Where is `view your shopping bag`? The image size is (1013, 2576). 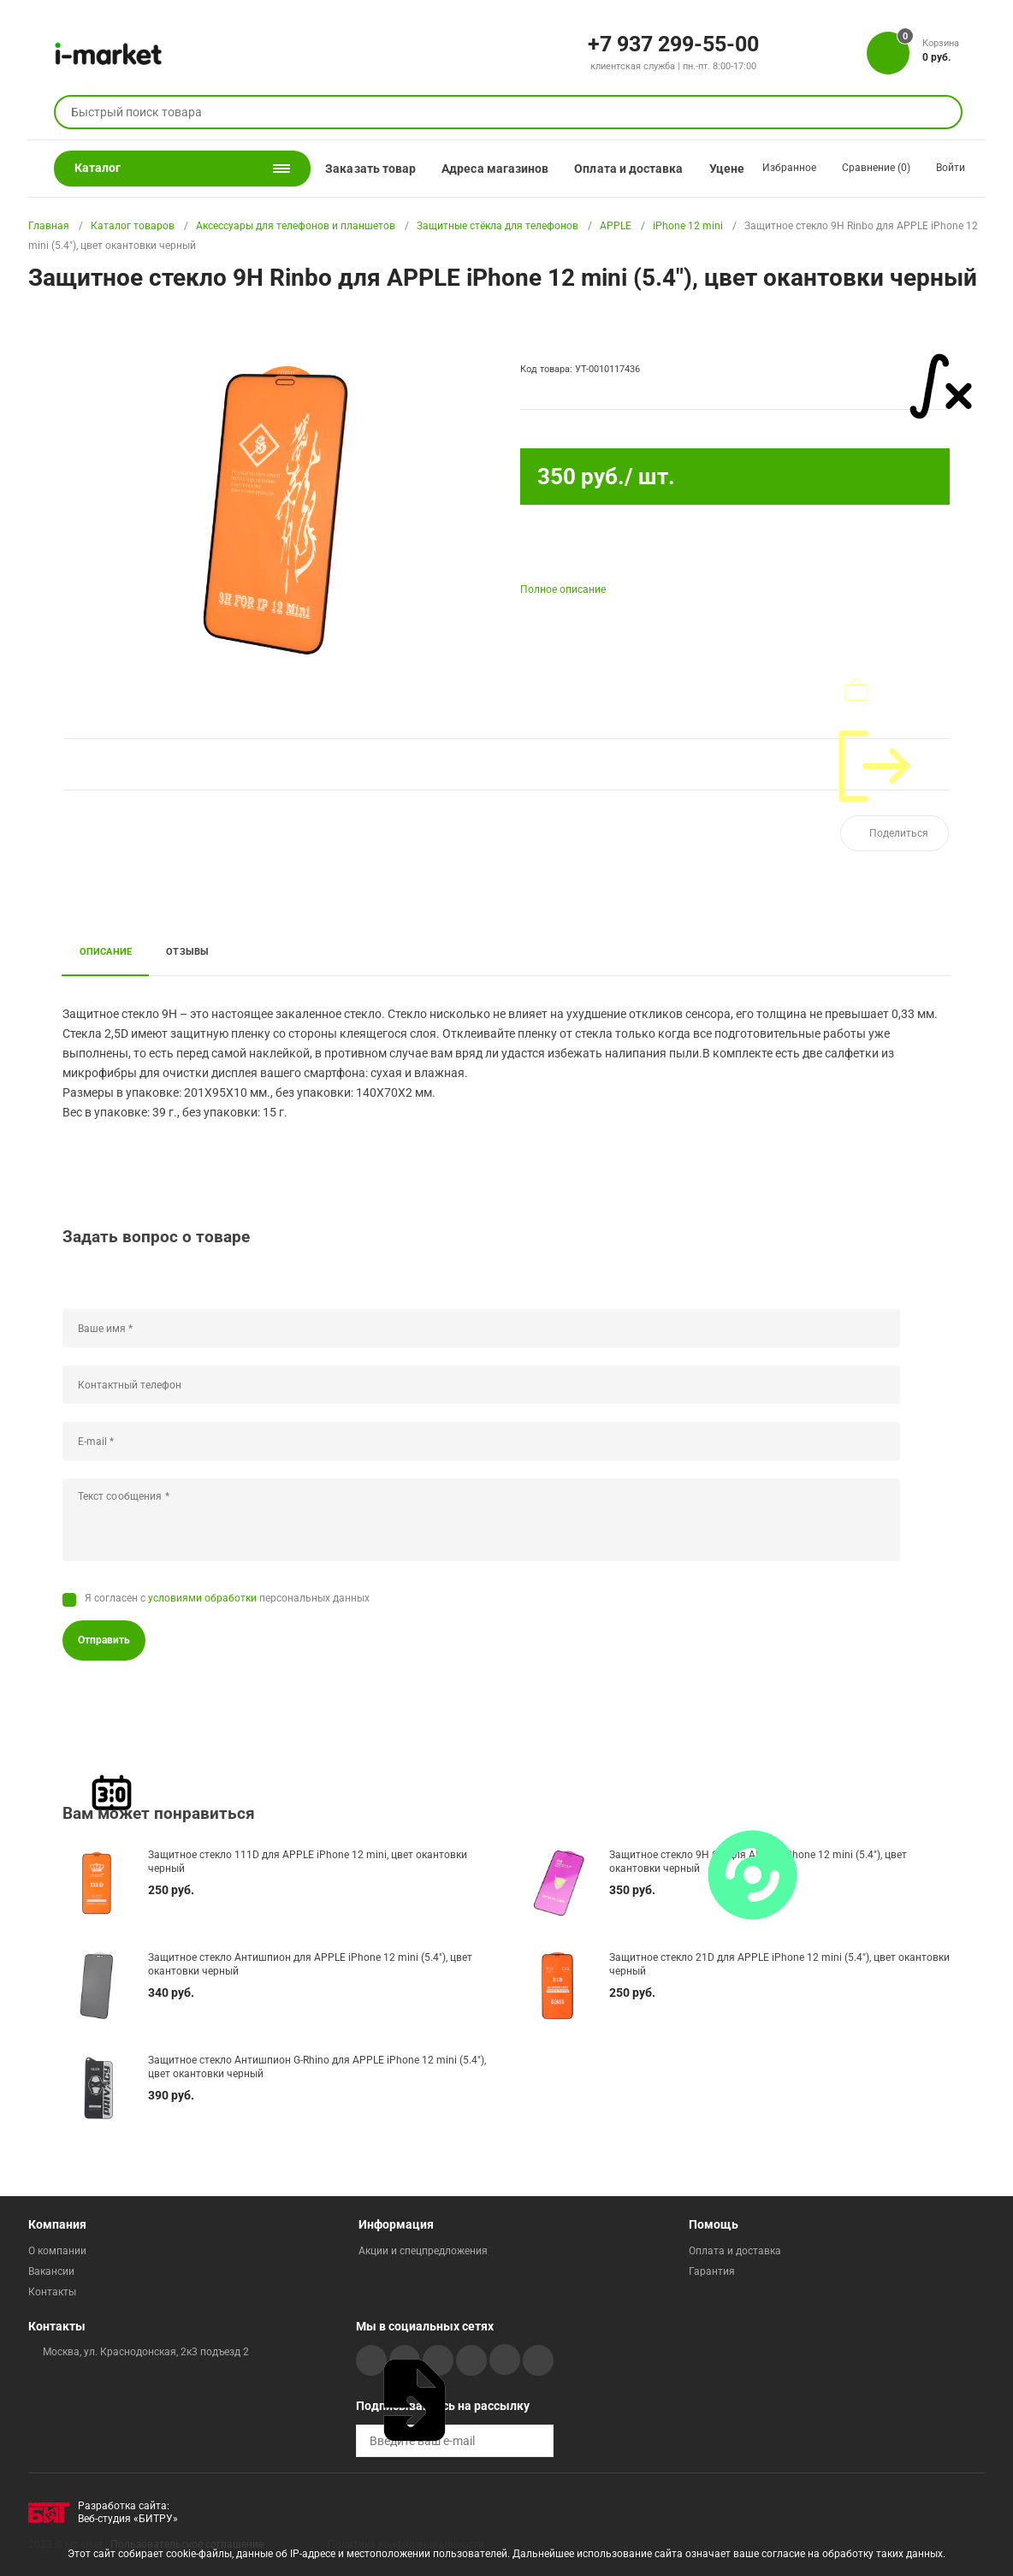 view your shopping bag is located at coordinates (856, 691).